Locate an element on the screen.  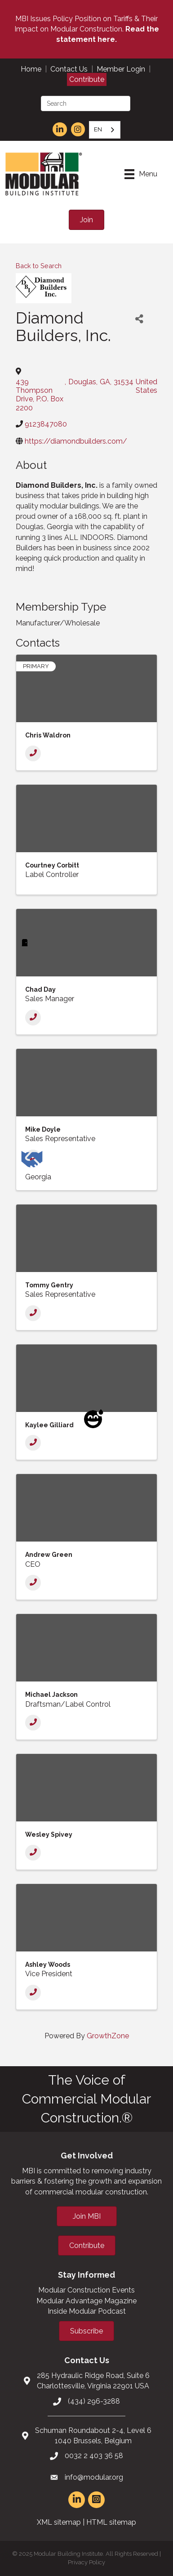
react with nervous or awkward laughter is located at coordinates (93, 1419).